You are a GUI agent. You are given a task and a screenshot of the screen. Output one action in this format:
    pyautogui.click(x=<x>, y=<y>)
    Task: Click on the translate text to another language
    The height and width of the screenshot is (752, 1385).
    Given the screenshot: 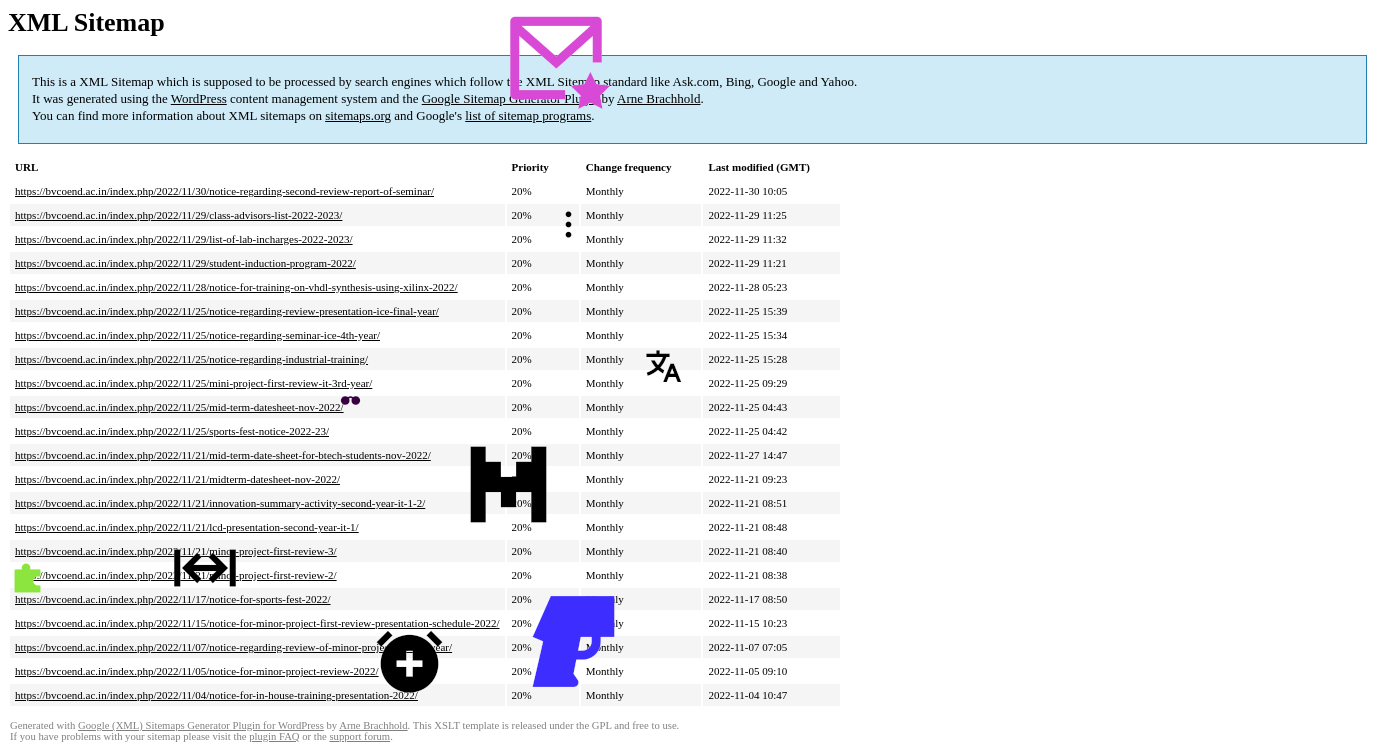 What is the action you would take?
    pyautogui.click(x=663, y=367)
    